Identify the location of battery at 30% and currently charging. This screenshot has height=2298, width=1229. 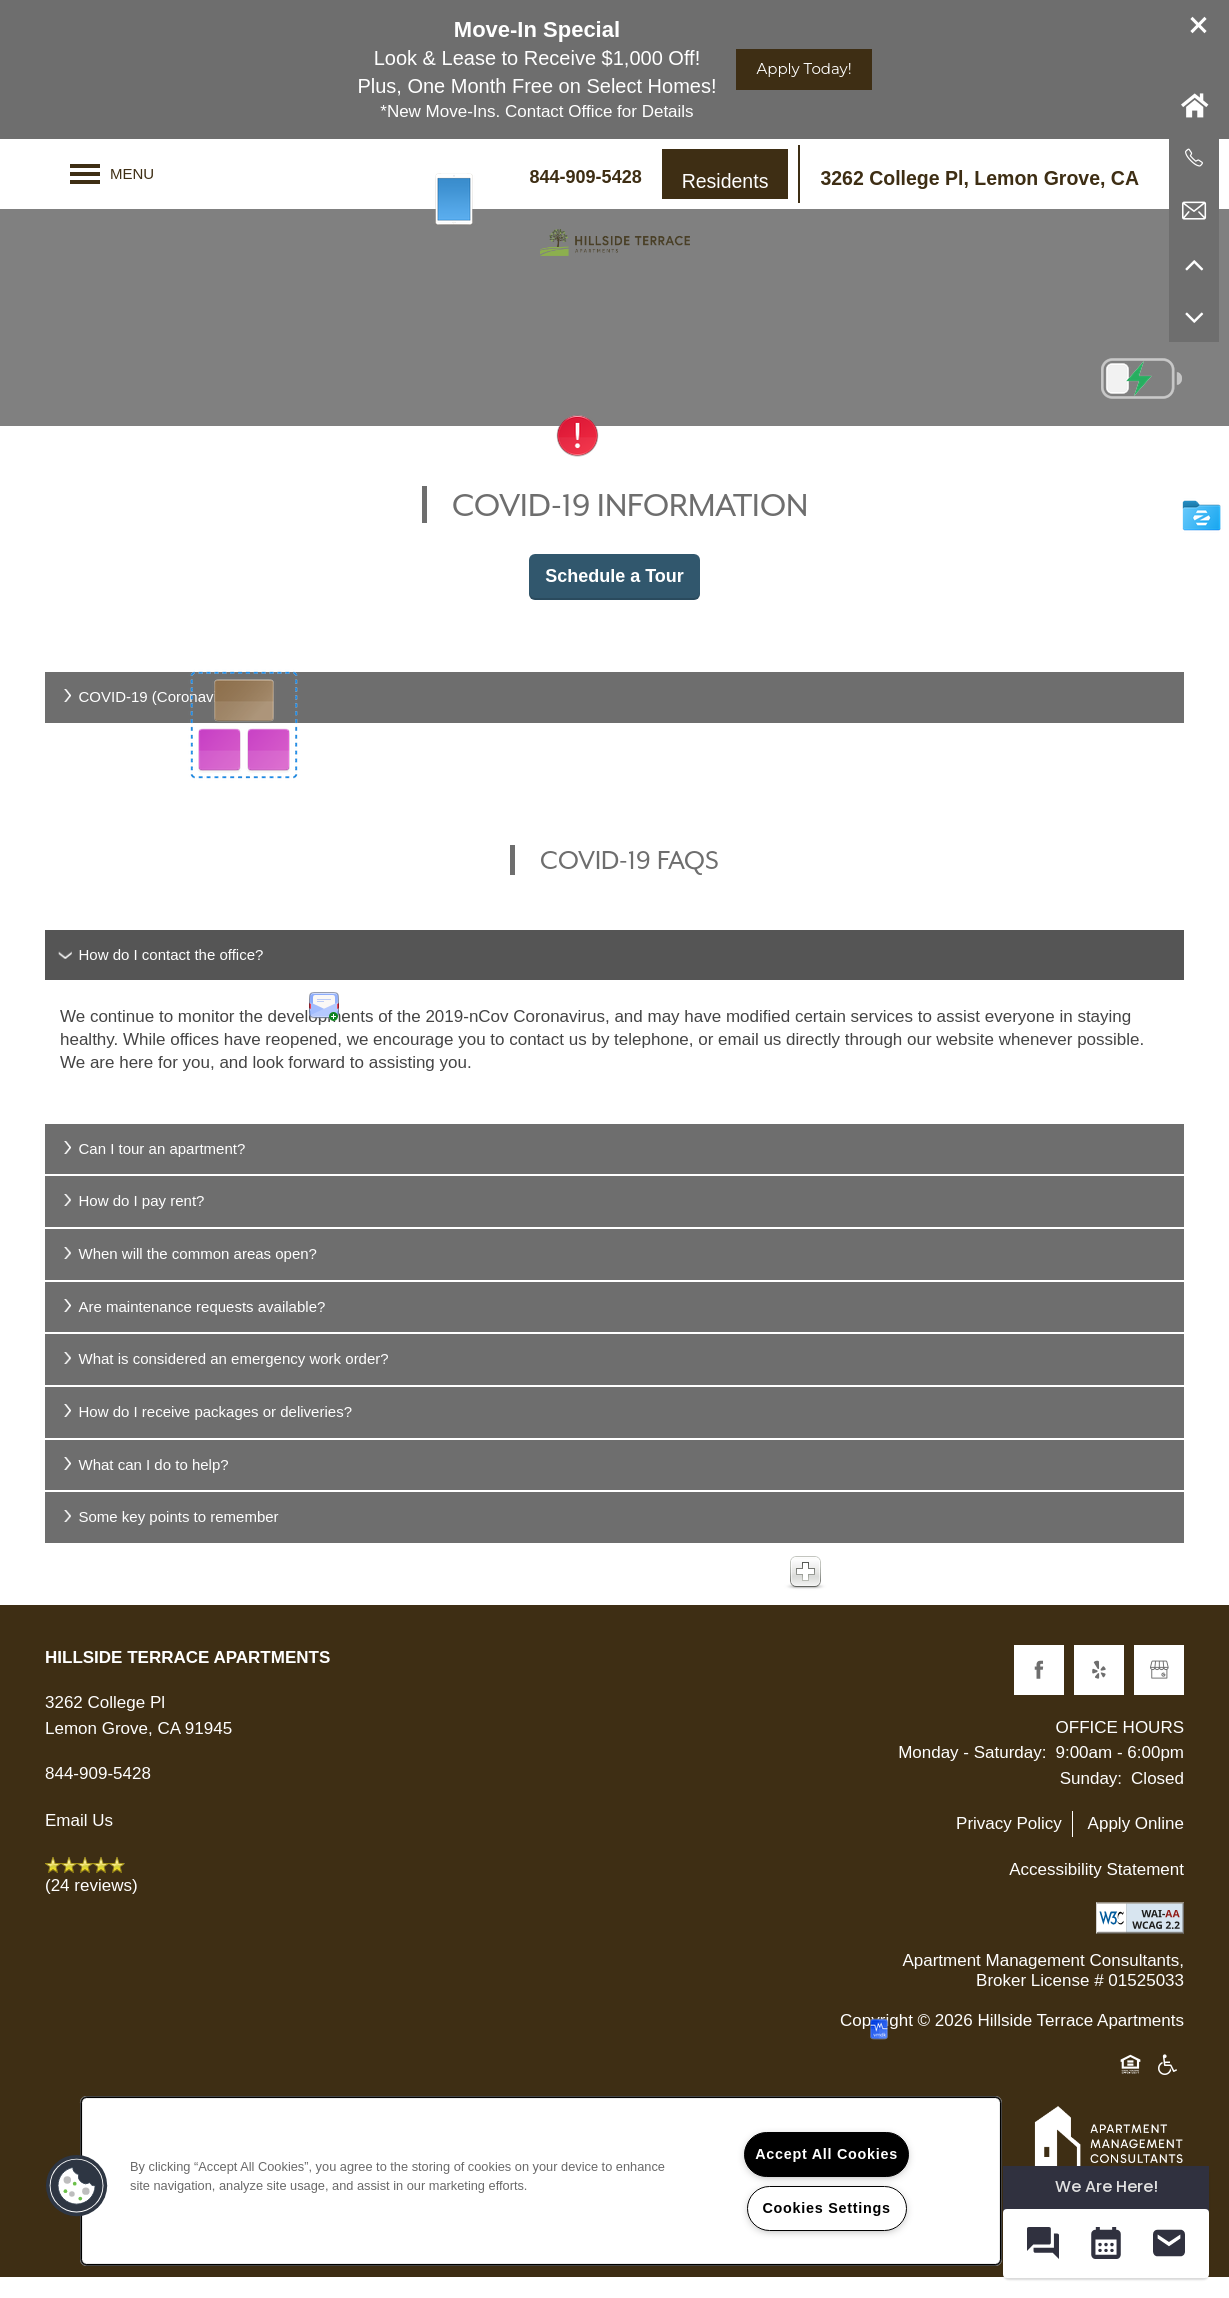
(1141, 378).